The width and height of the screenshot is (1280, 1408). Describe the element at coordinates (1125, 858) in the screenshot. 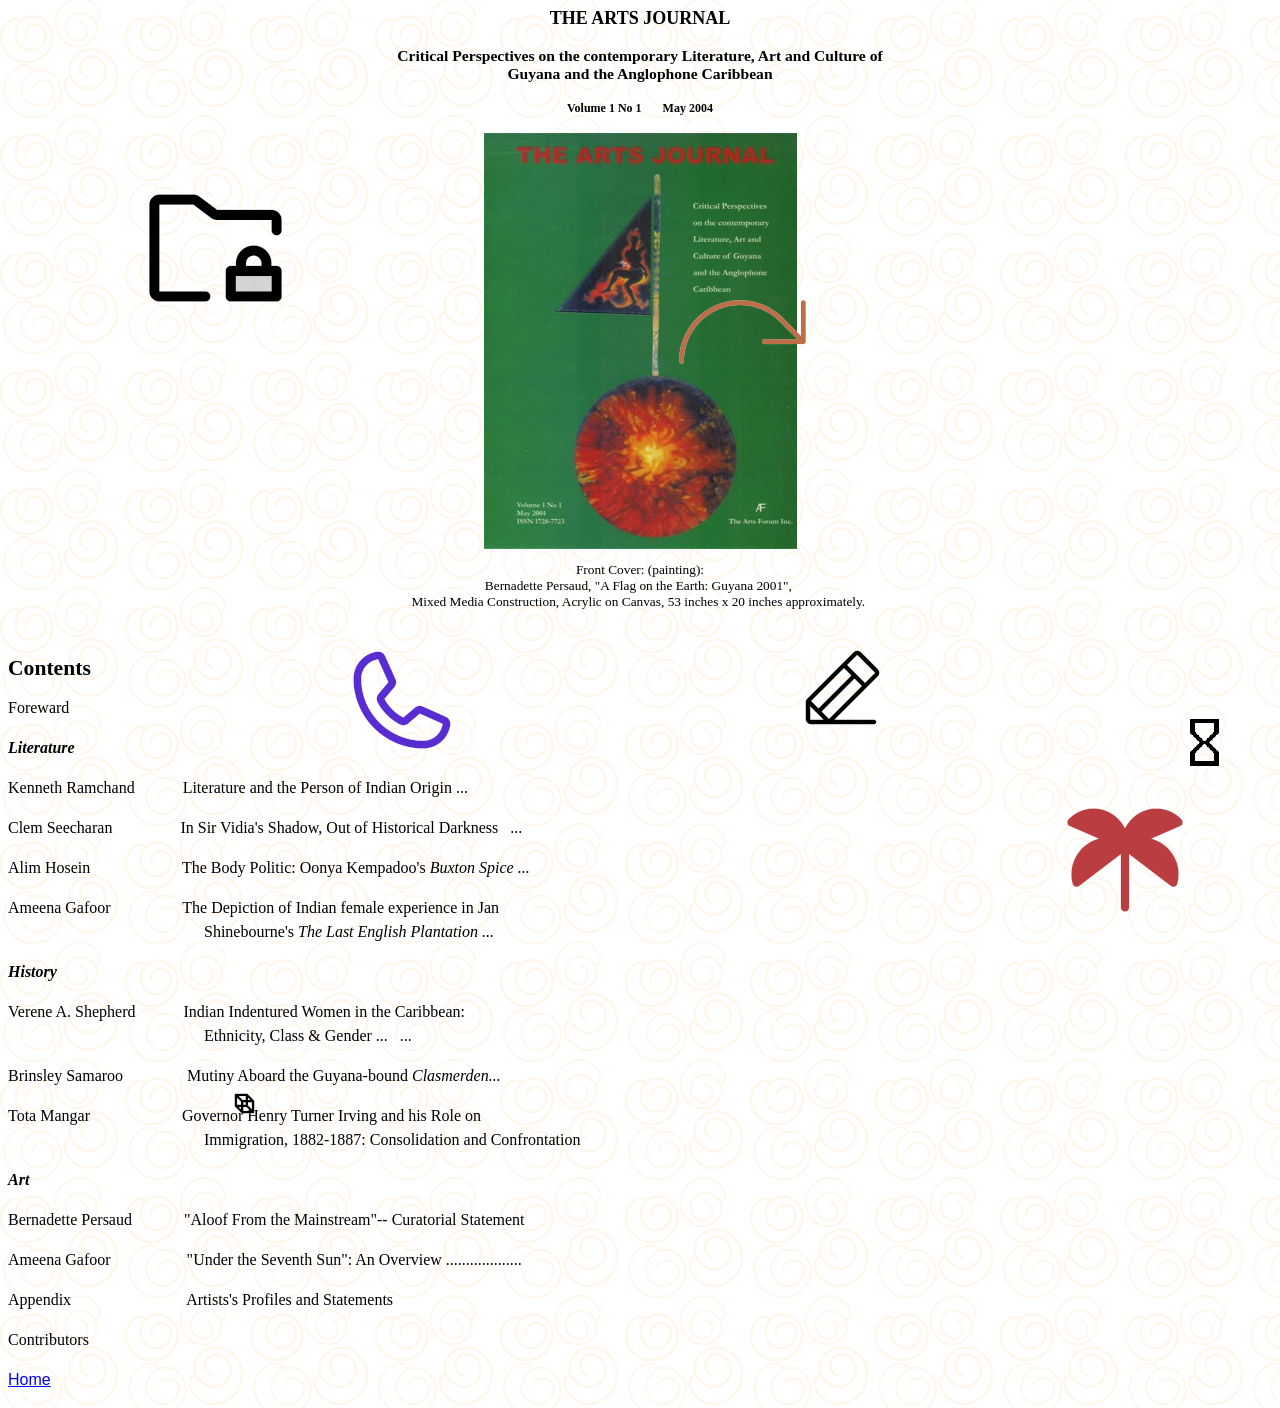

I see `indicates tropical or vacation-related content` at that location.